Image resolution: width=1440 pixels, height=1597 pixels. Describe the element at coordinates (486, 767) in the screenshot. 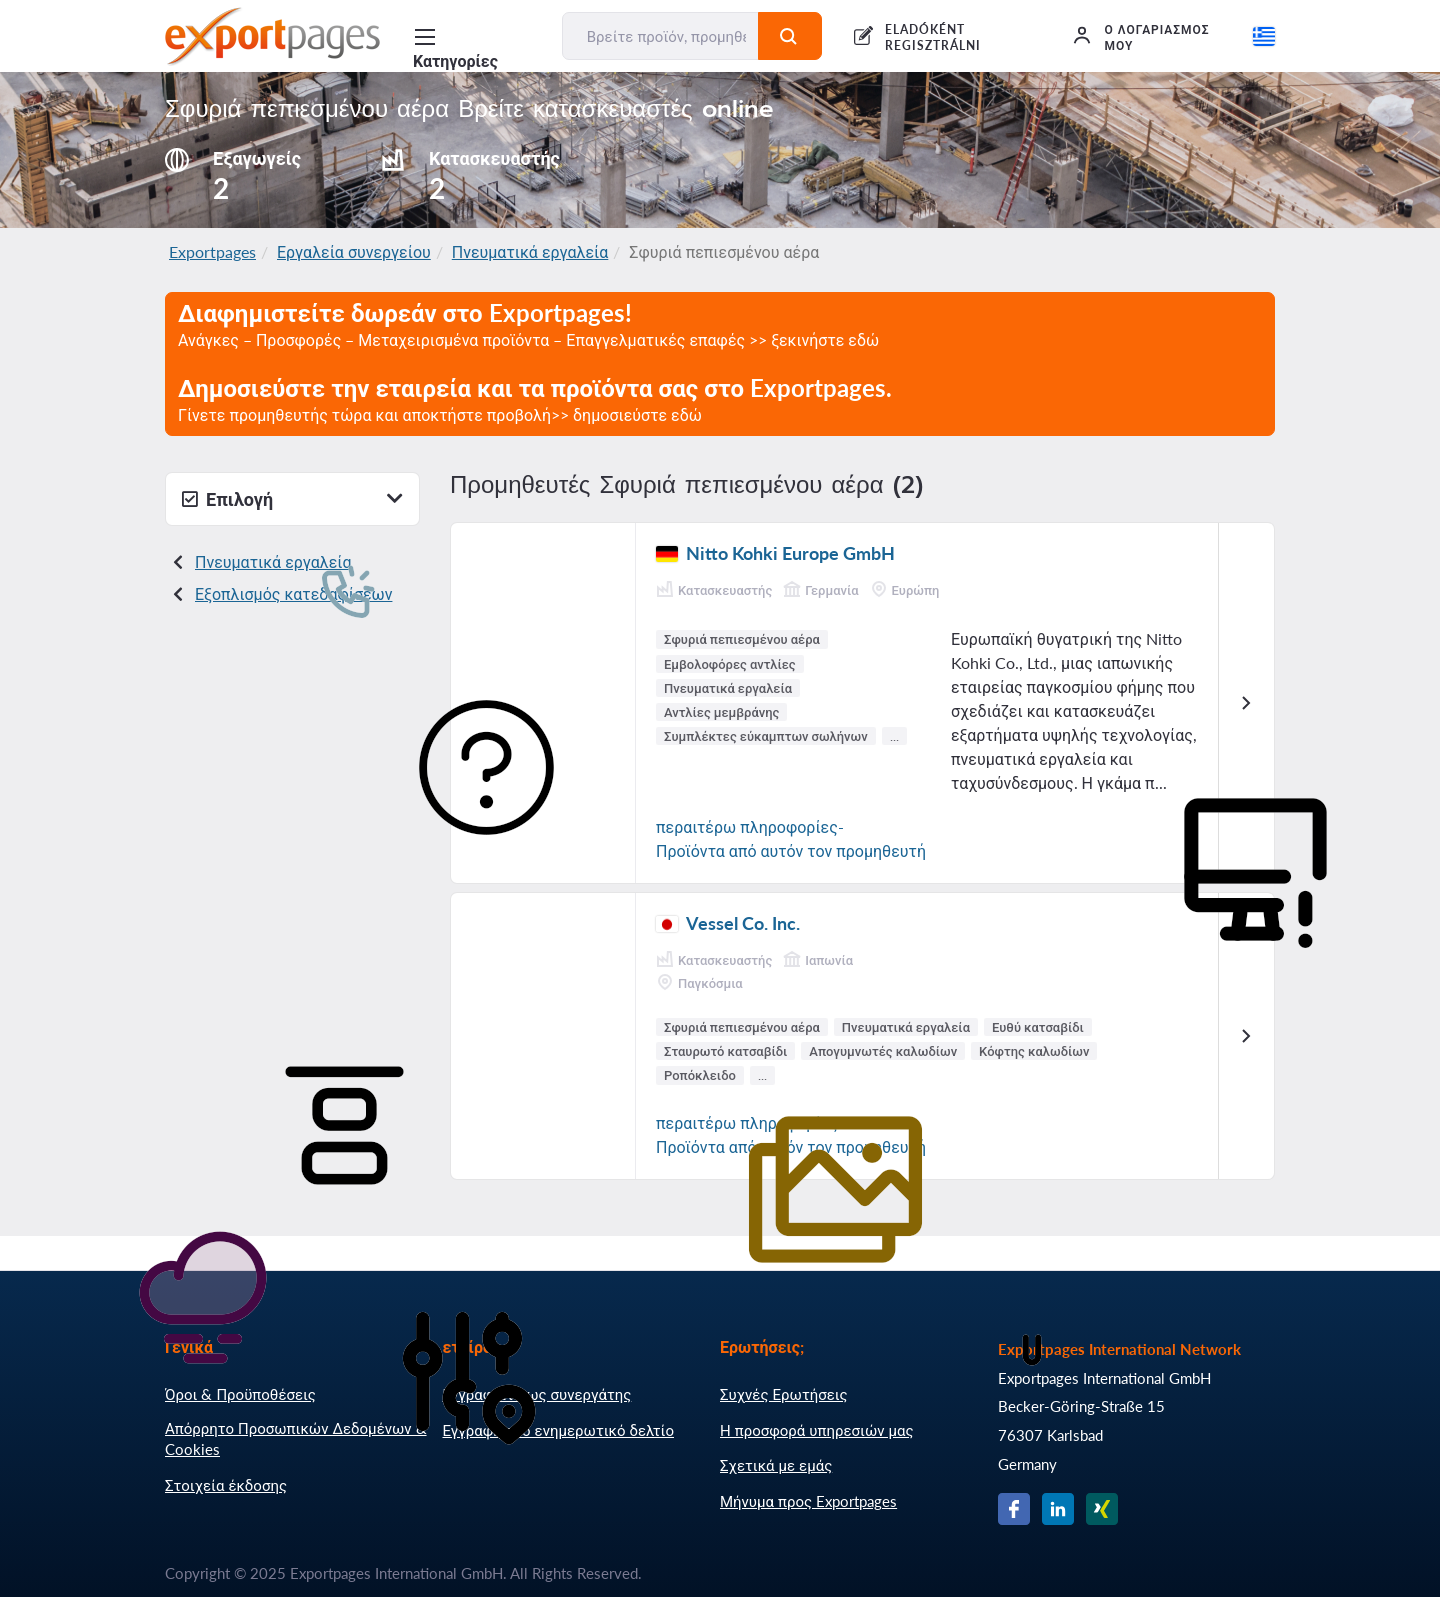

I see `access help or support` at that location.